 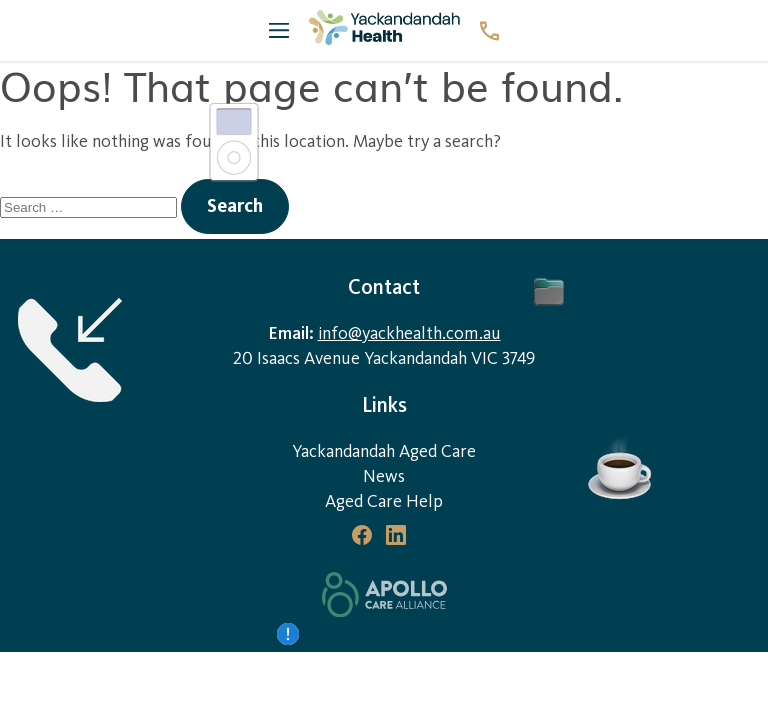 What do you see at coordinates (549, 291) in the screenshot?
I see `indicates a valid drop target for moving files into this folder` at bounding box center [549, 291].